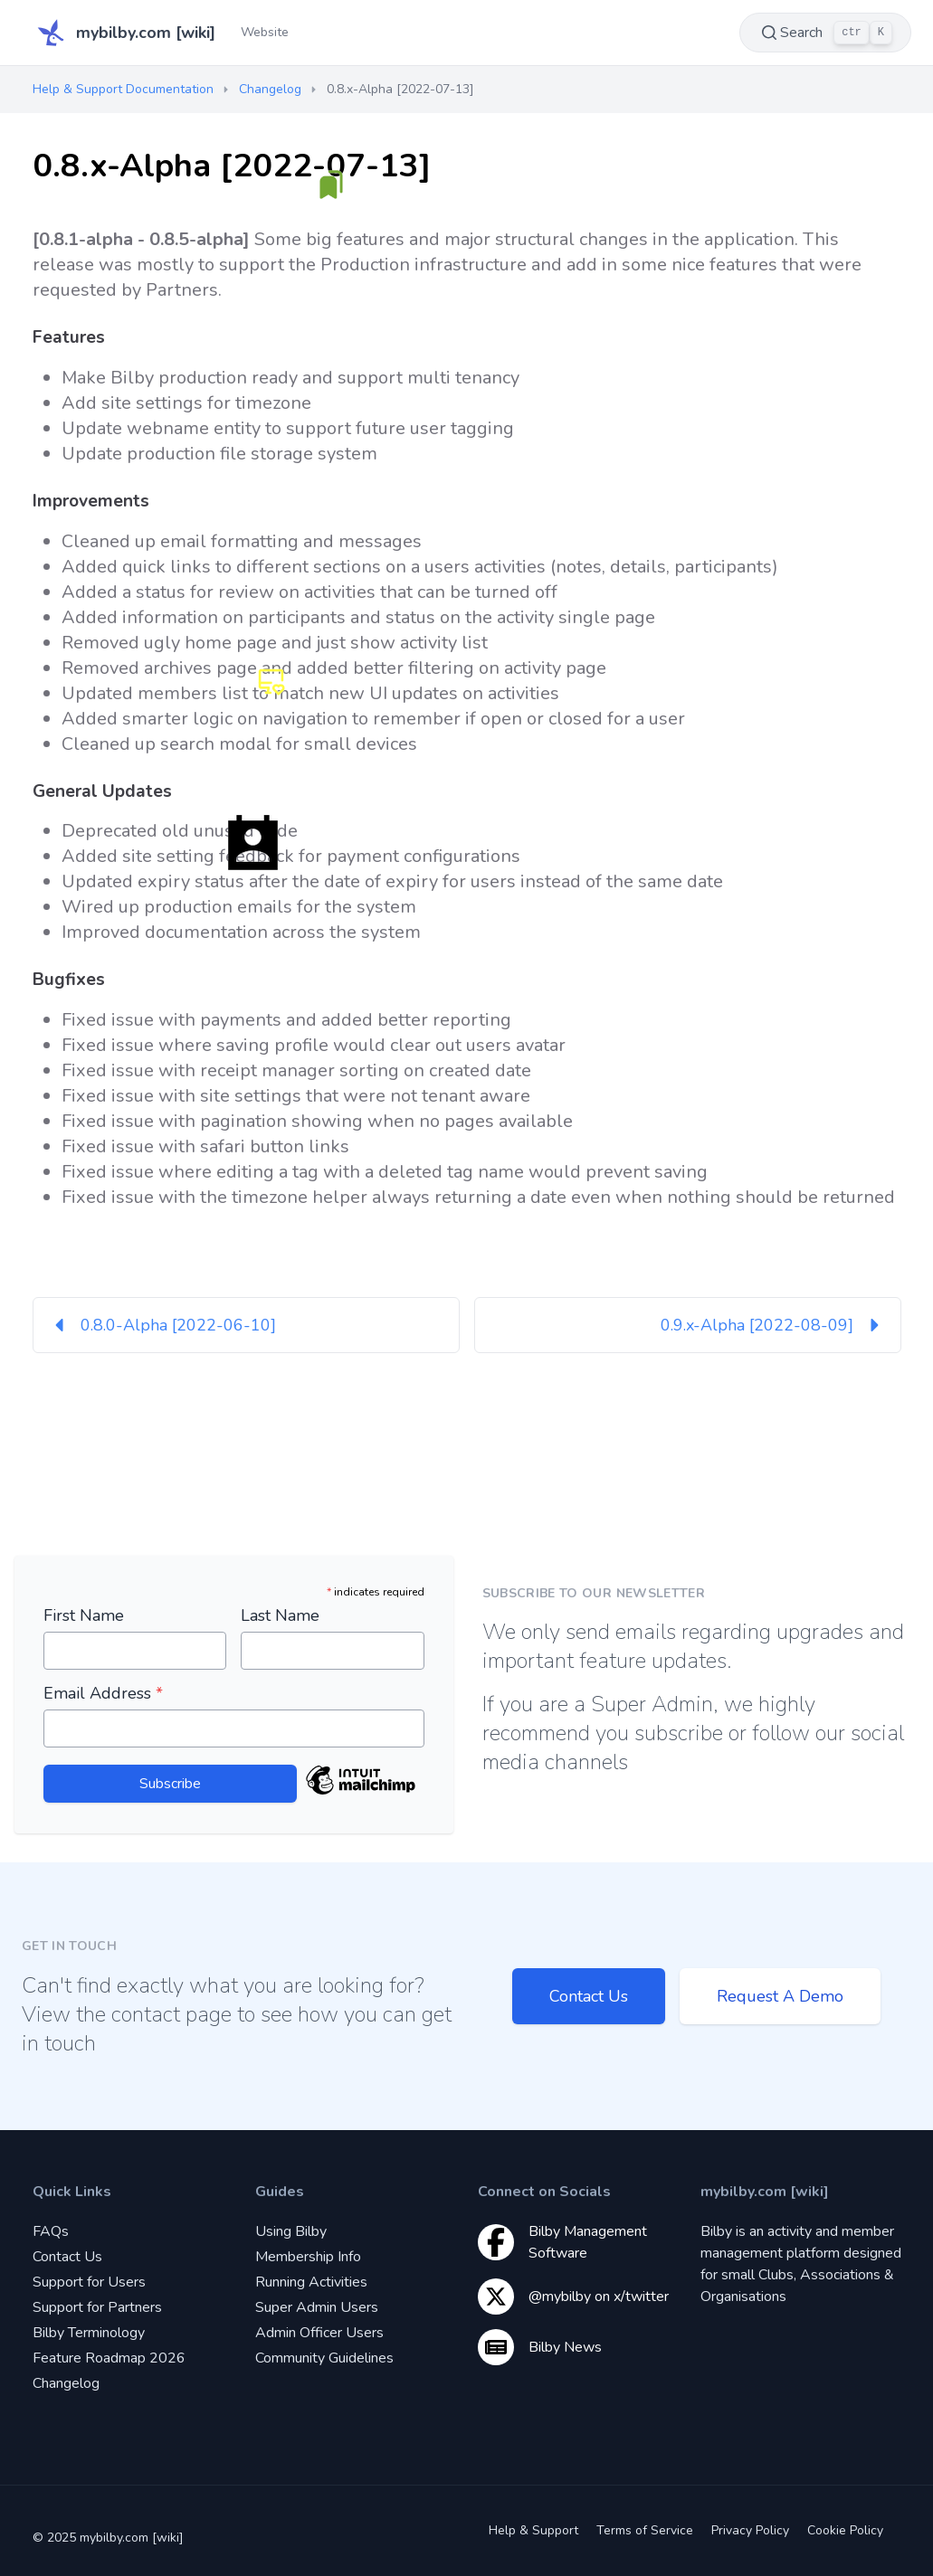 This screenshot has width=933, height=2576. What do you see at coordinates (271, 681) in the screenshot?
I see `add this device to favorites` at bounding box center [271, 681].